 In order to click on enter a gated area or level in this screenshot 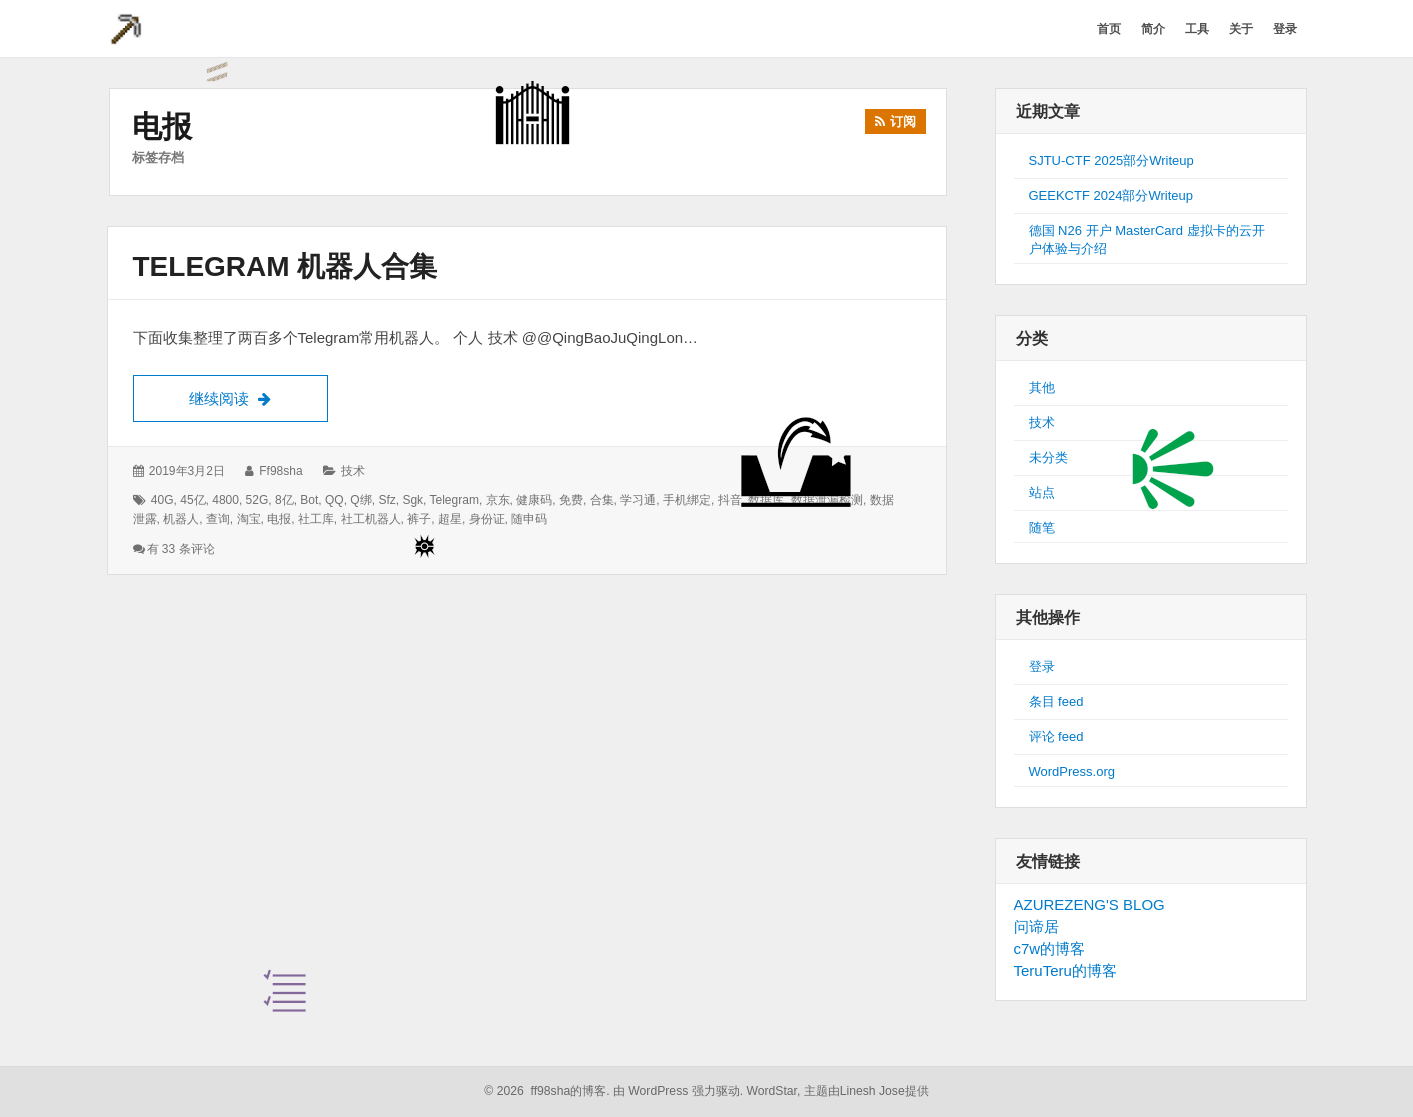, I will do `click(532, 107)`.